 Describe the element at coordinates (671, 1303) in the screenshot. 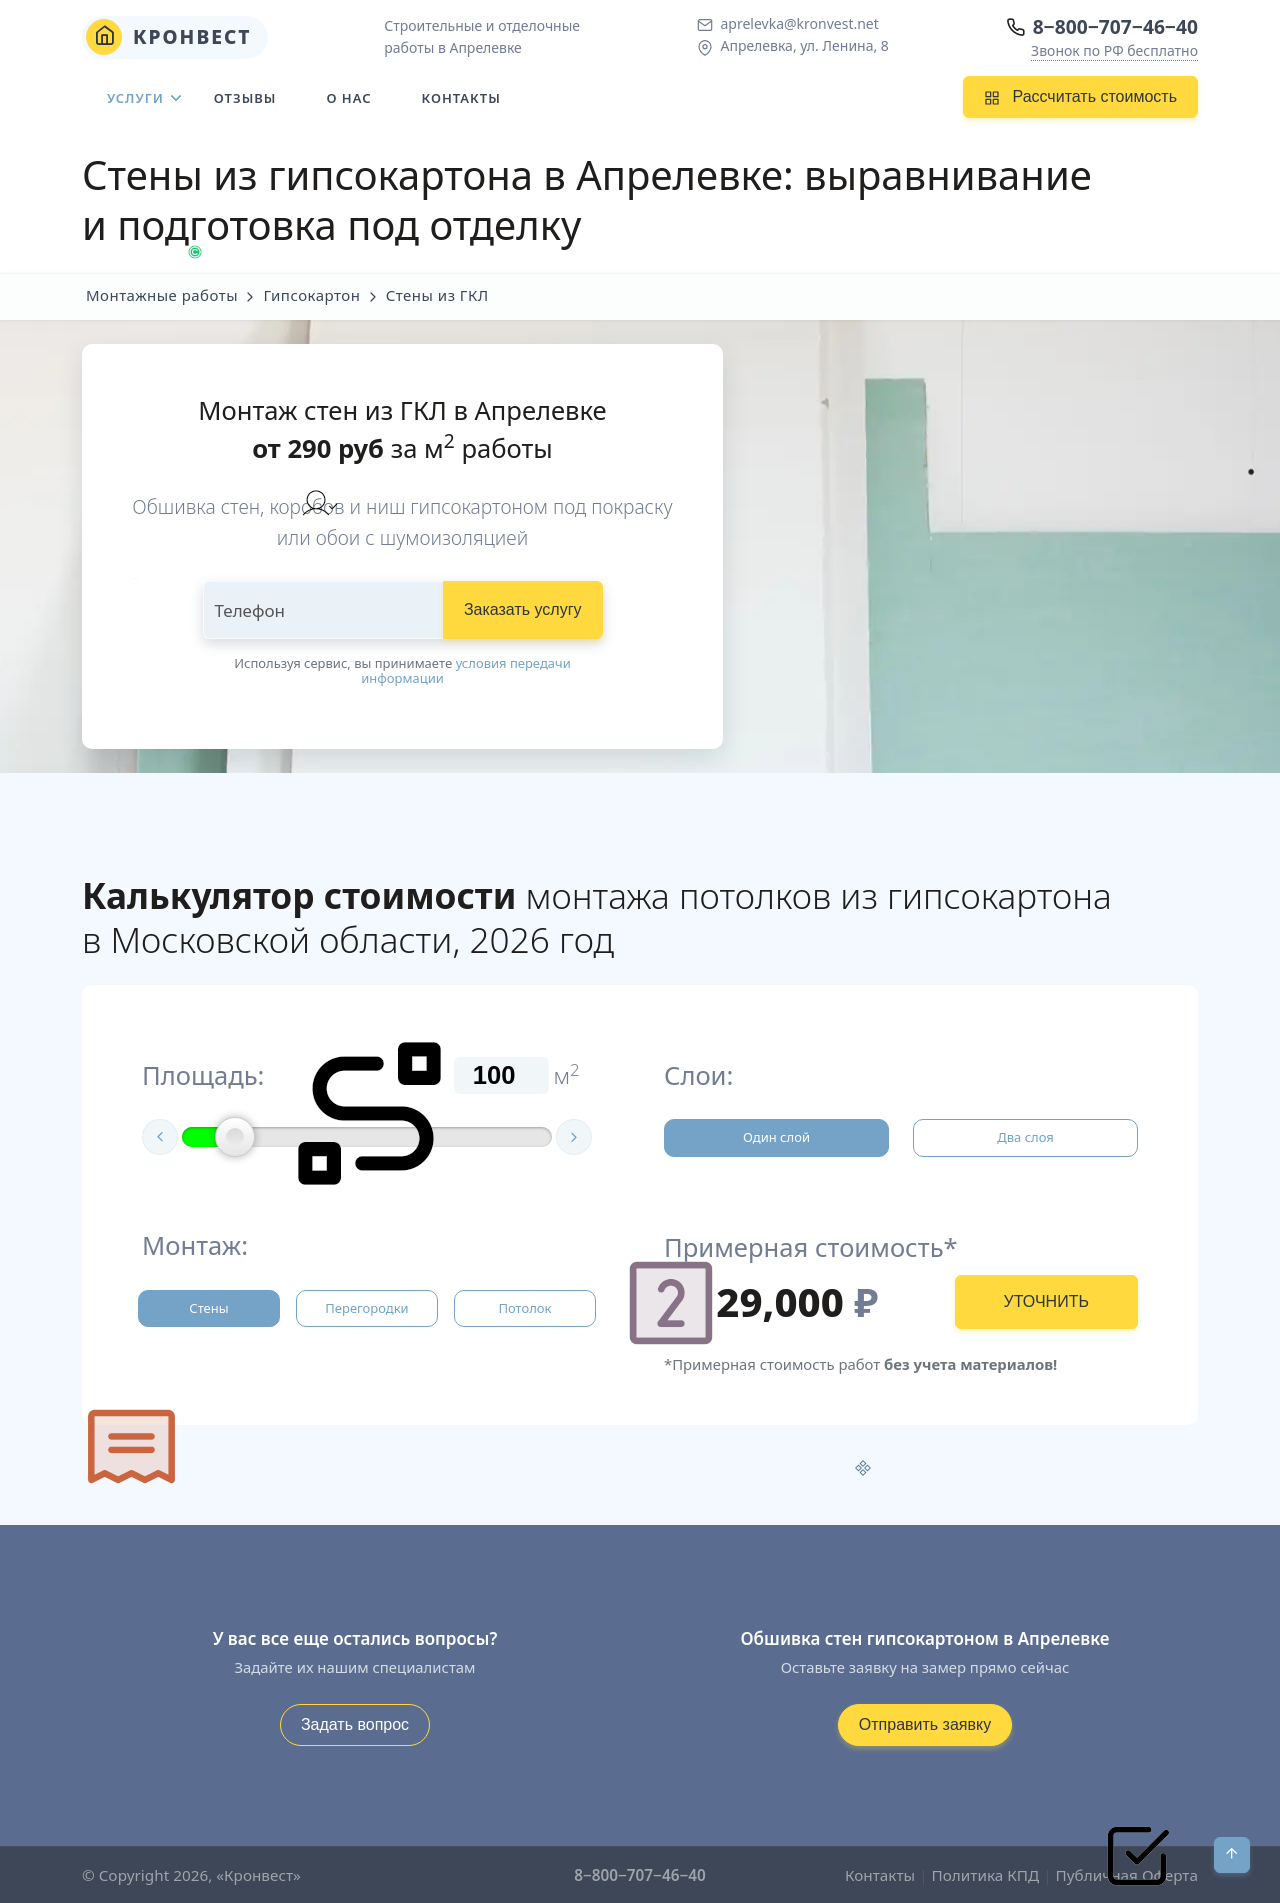

I see `select option number two` at that location.